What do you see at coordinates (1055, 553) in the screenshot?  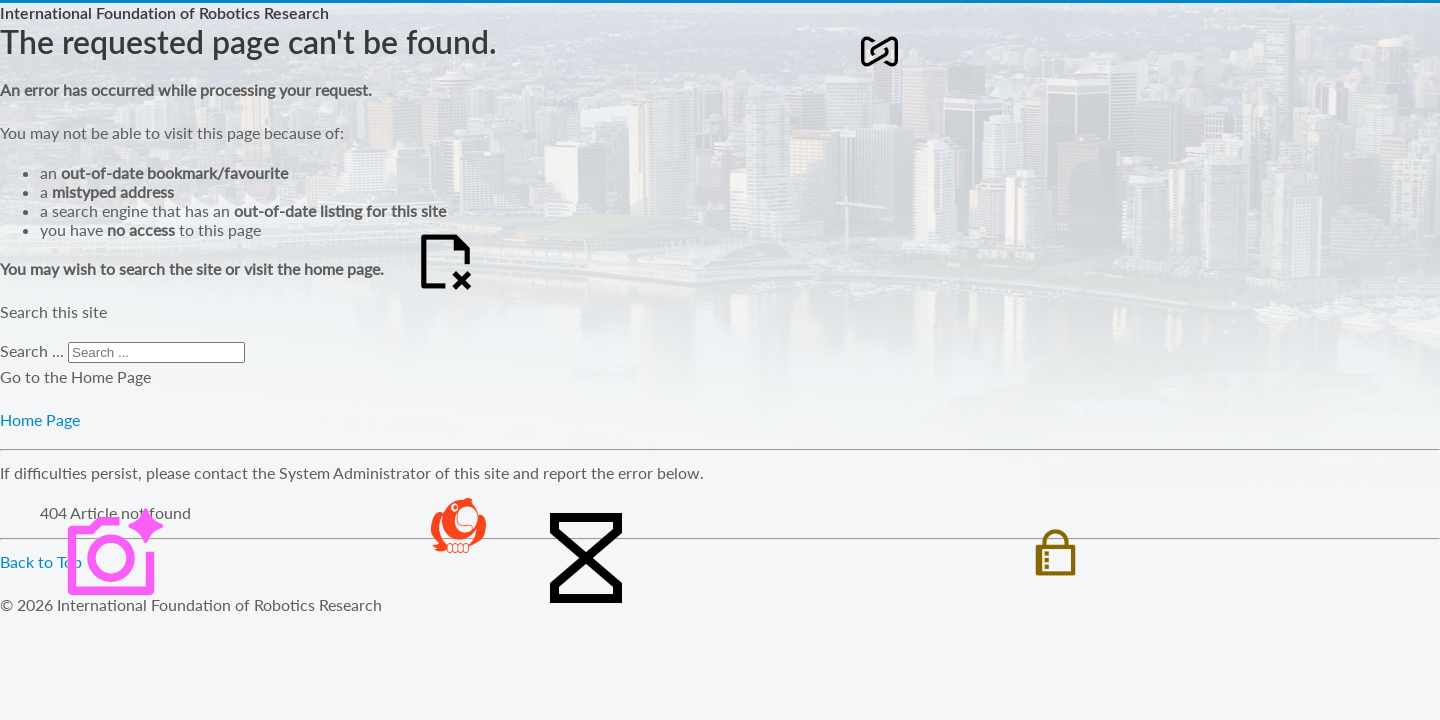 I see `indicates a private git repository` at bounding box center [1055, 553].